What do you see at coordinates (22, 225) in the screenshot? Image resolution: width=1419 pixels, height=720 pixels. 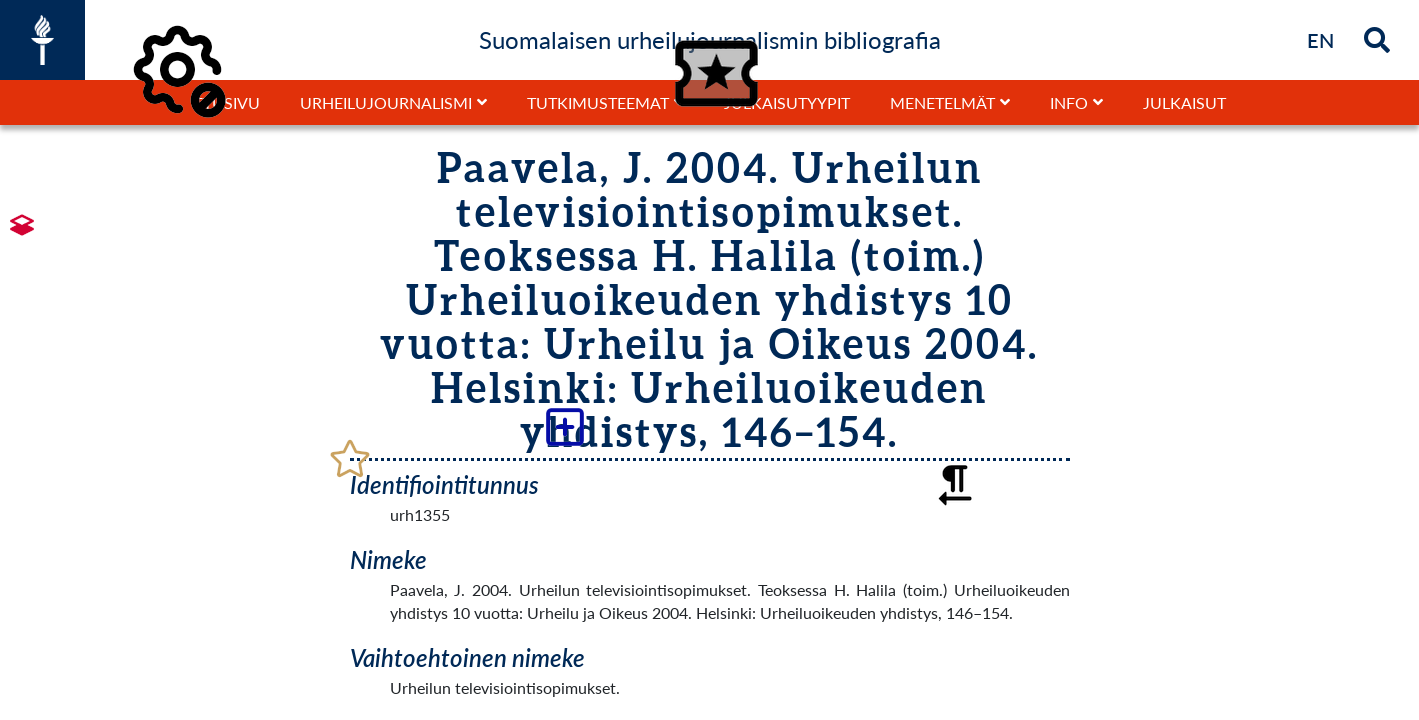 I see `send layer backward in the stack` at bounding box center [22, 225].